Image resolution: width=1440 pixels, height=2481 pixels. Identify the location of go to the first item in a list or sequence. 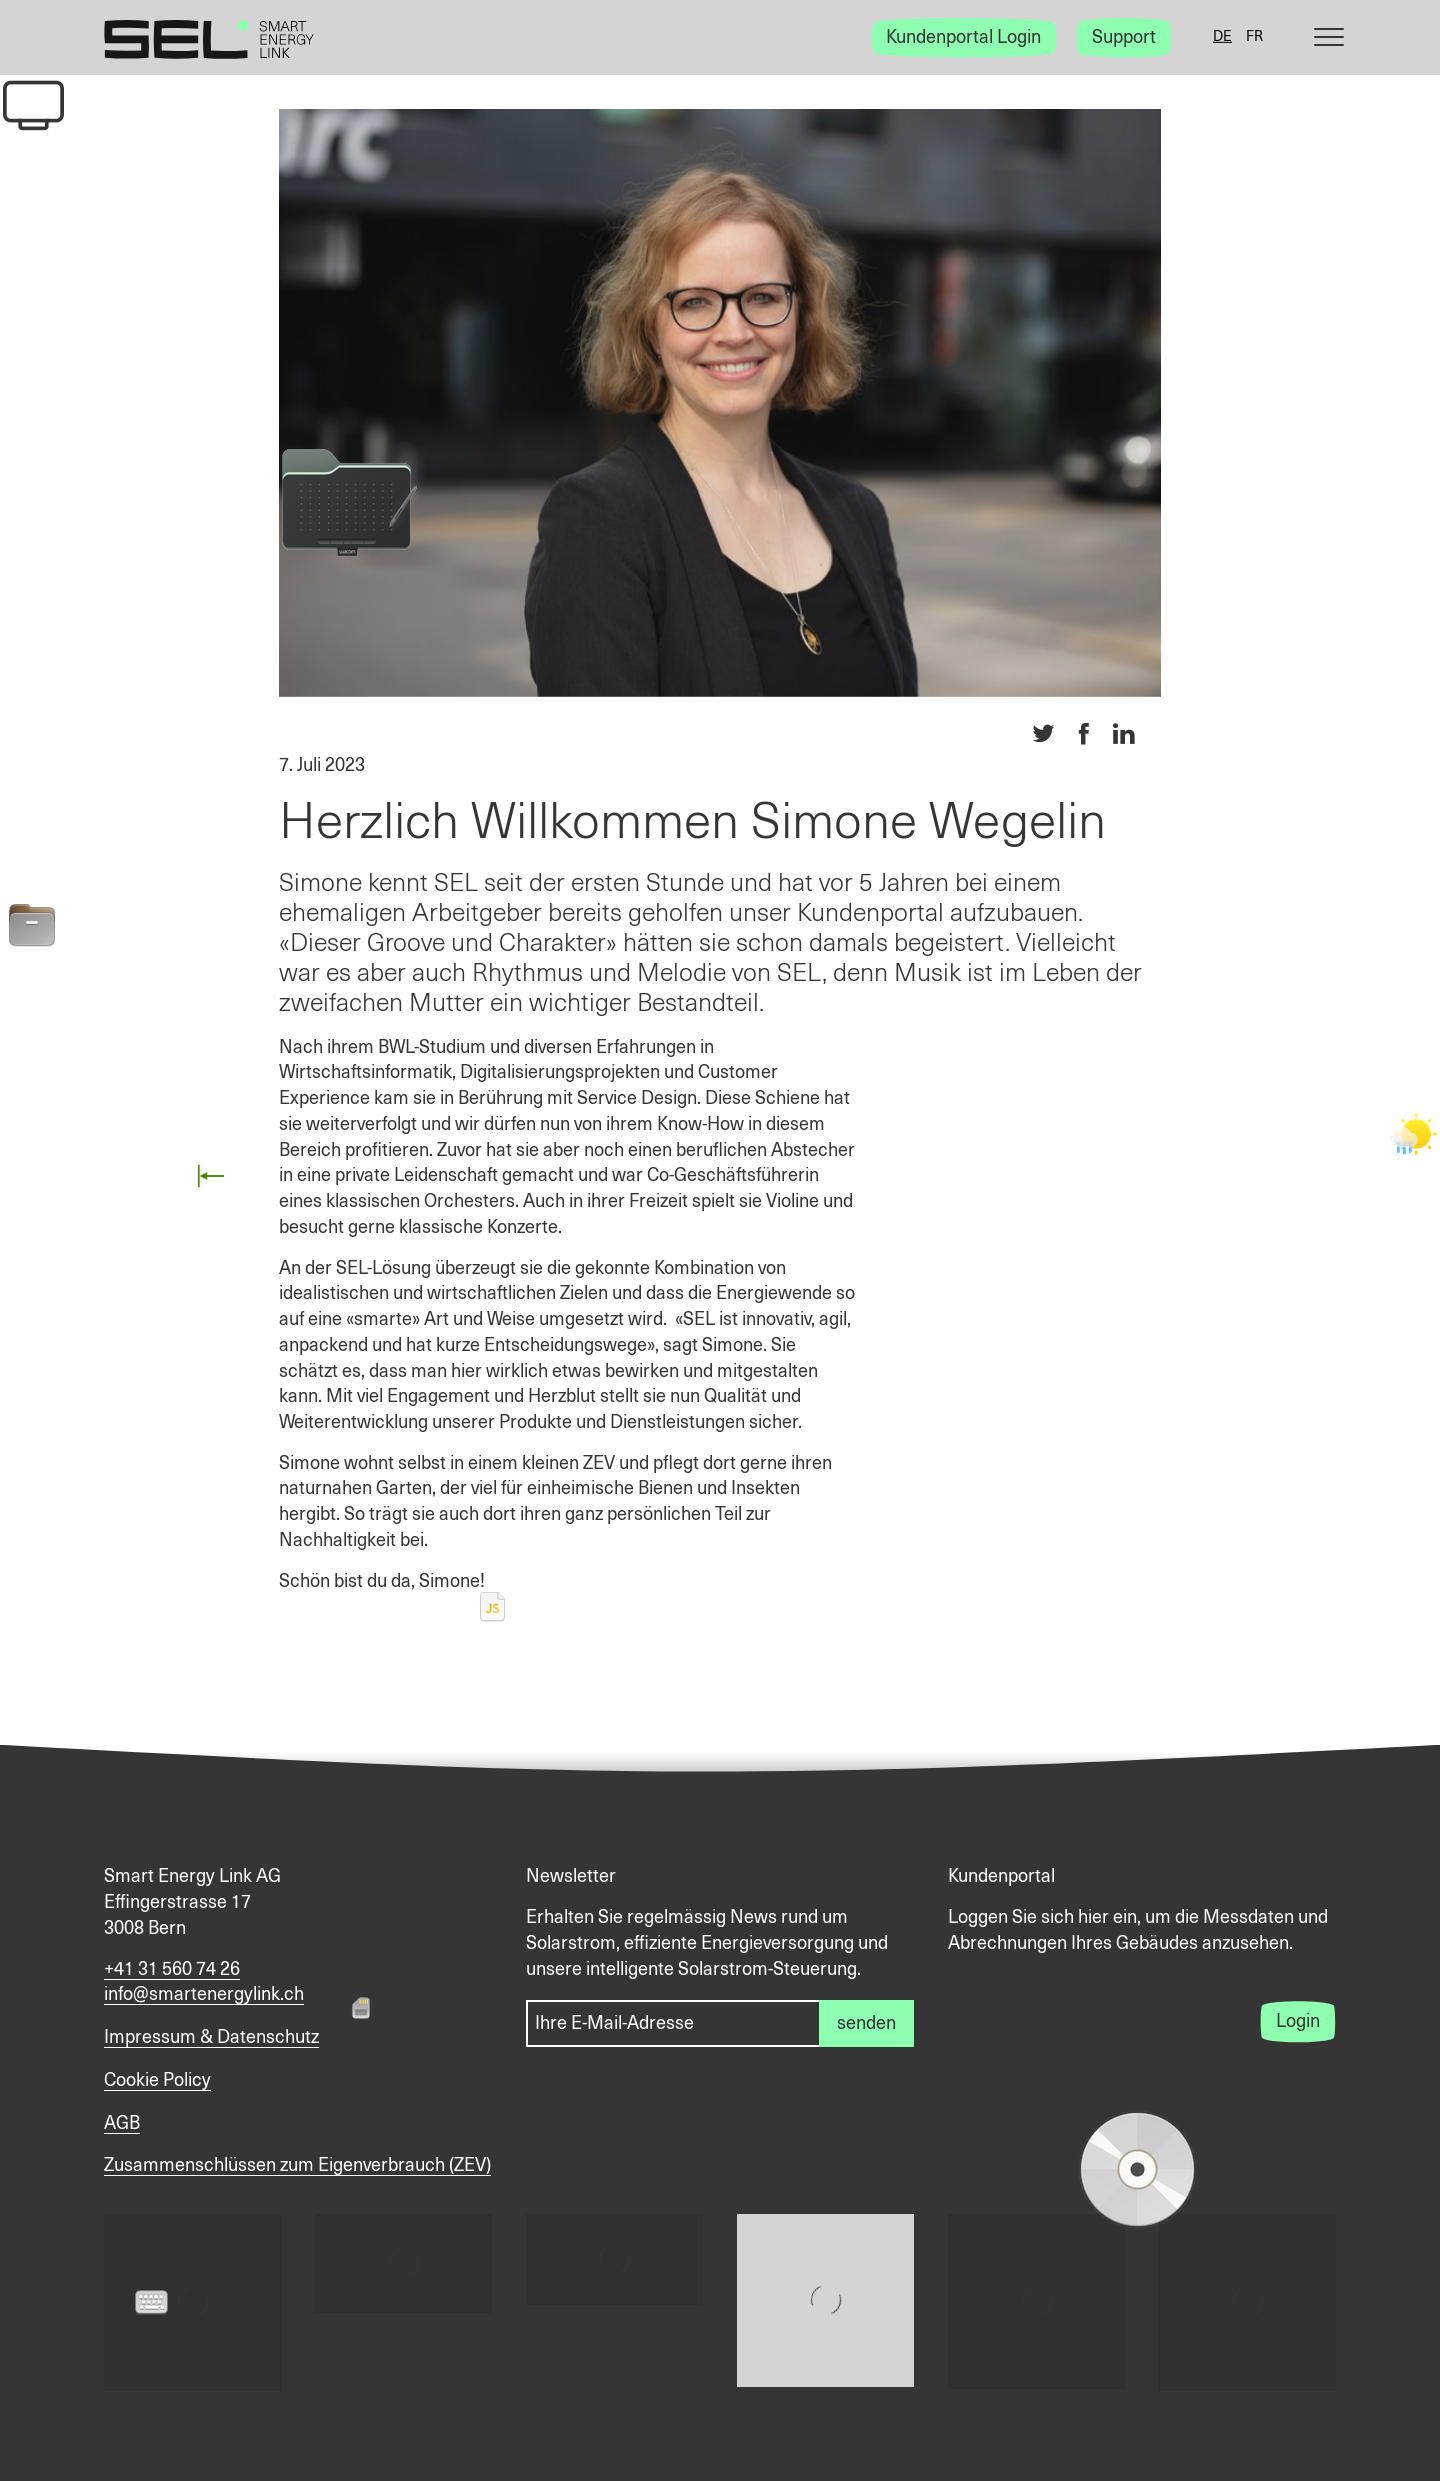
(211, 1176).